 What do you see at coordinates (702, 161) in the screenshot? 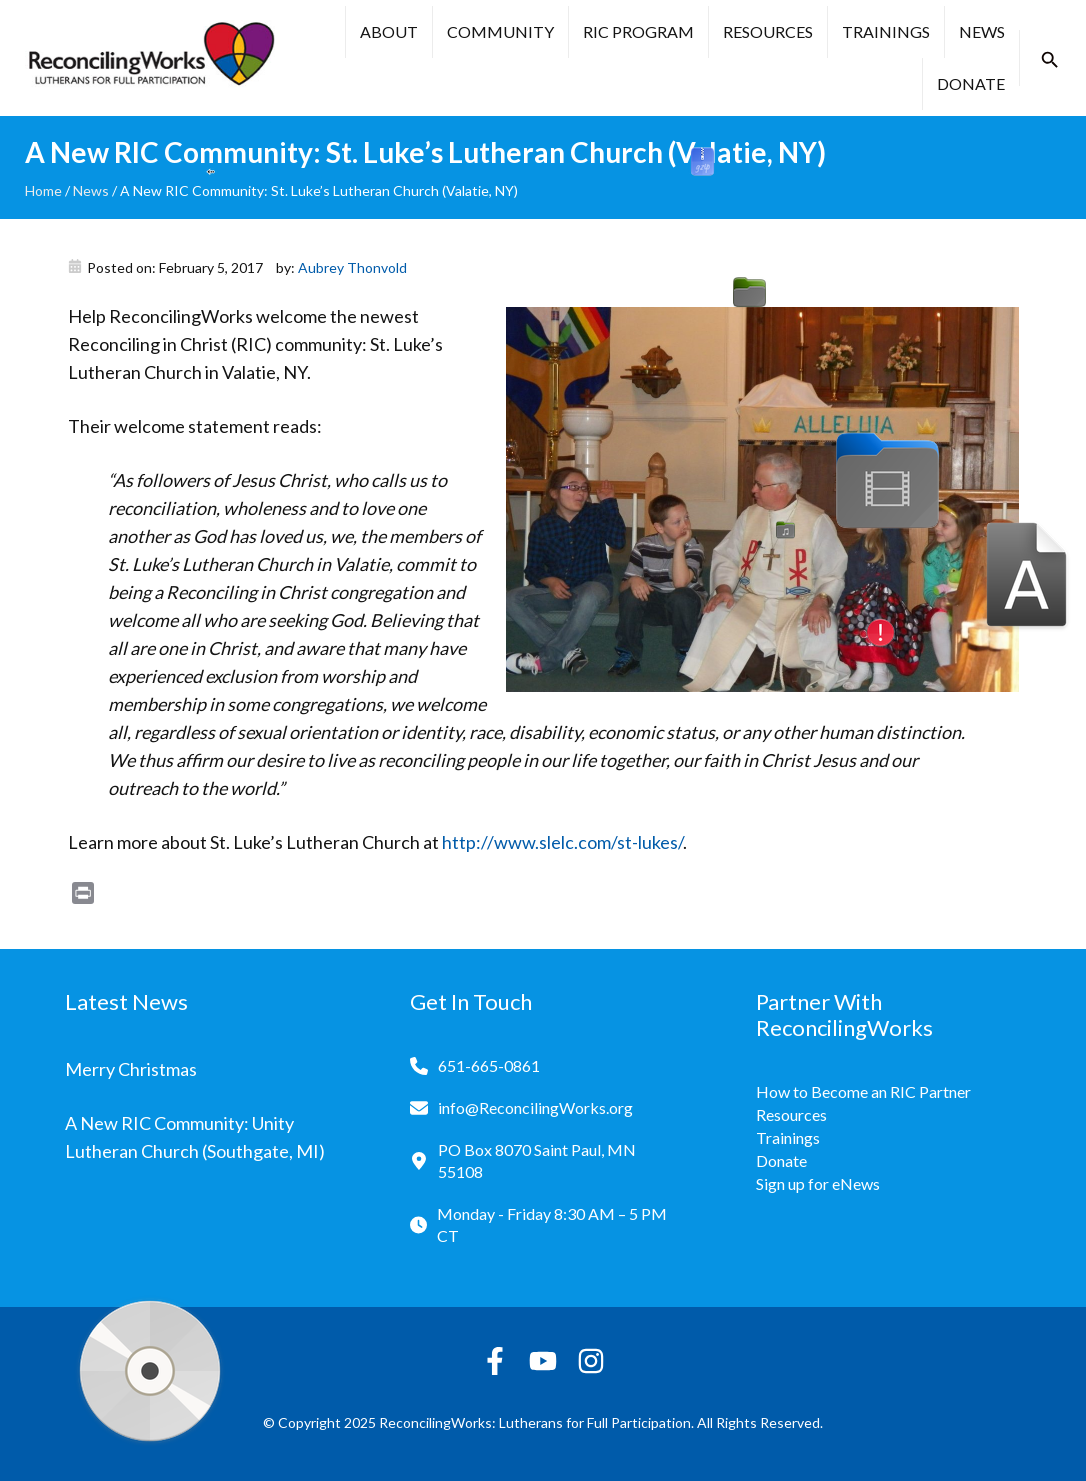
I see `a gzip compressed archive file` at bounding box center [702, 161].